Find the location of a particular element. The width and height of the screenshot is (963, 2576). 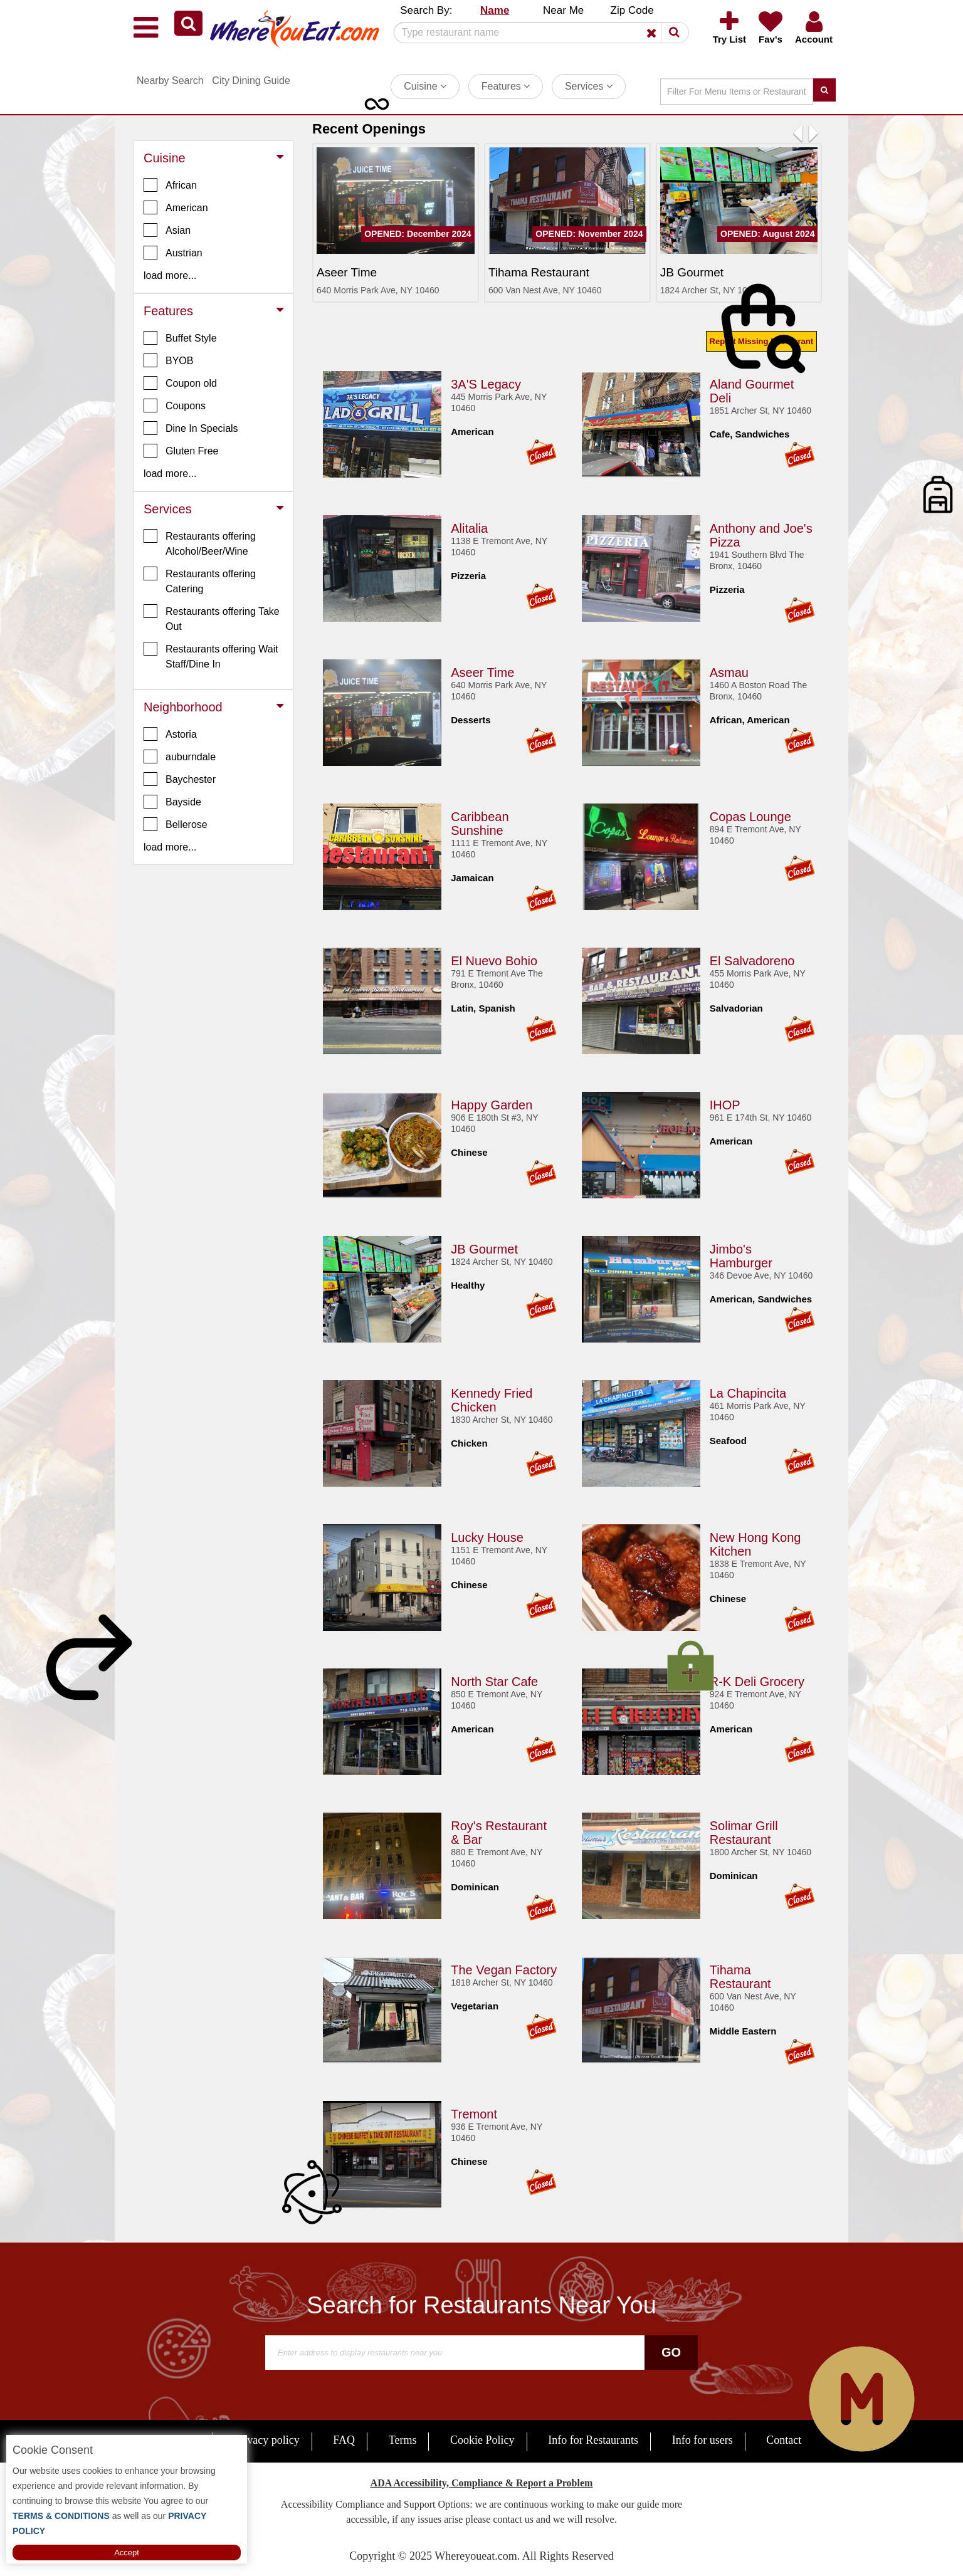

search your shopping bag or cart is located at coordinates (758, 326).